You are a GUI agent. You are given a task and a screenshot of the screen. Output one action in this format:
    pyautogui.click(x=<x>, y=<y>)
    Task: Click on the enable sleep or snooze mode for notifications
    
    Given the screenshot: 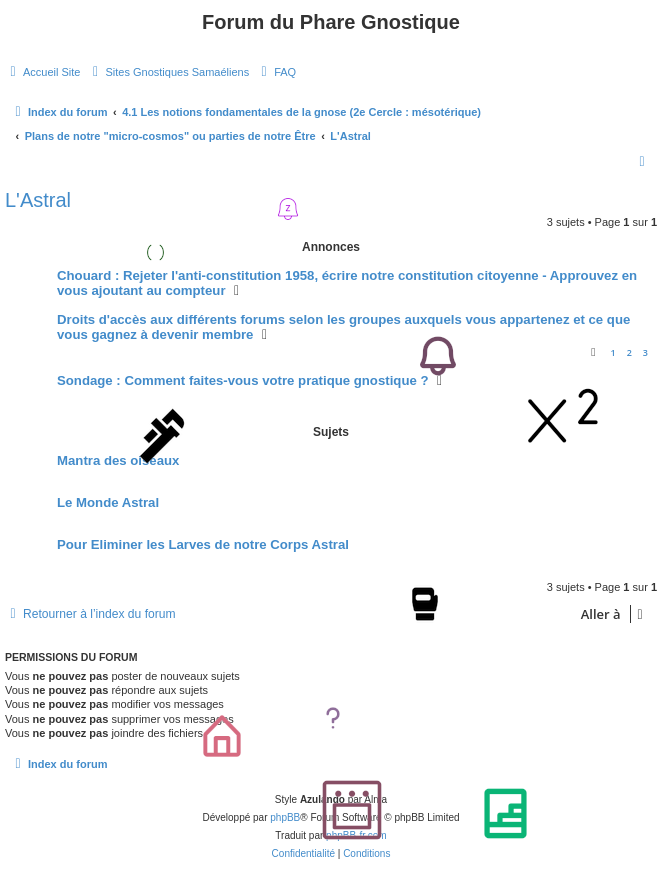 What is the action you would take?
    pyautogui.click(x=288, y=209)
    